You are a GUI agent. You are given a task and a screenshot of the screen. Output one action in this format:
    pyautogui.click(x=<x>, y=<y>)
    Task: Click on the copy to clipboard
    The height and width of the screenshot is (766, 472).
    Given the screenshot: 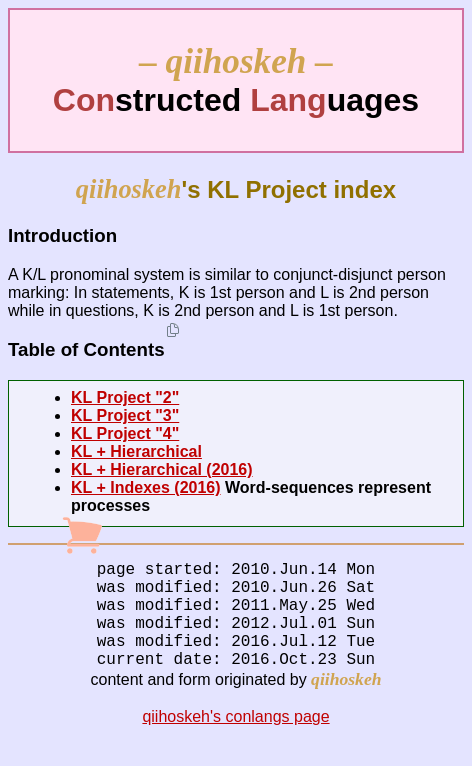 What is the action you would take?
    pyautogui.click(x=173, y=330)
    